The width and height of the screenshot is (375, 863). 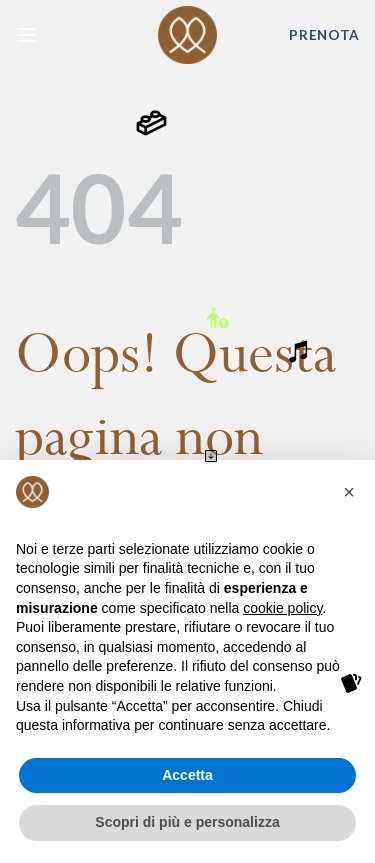 What do you see at coordinates (298, 351) in the screenshot?
I see `access music library or player` at bounding box center [298, 351].